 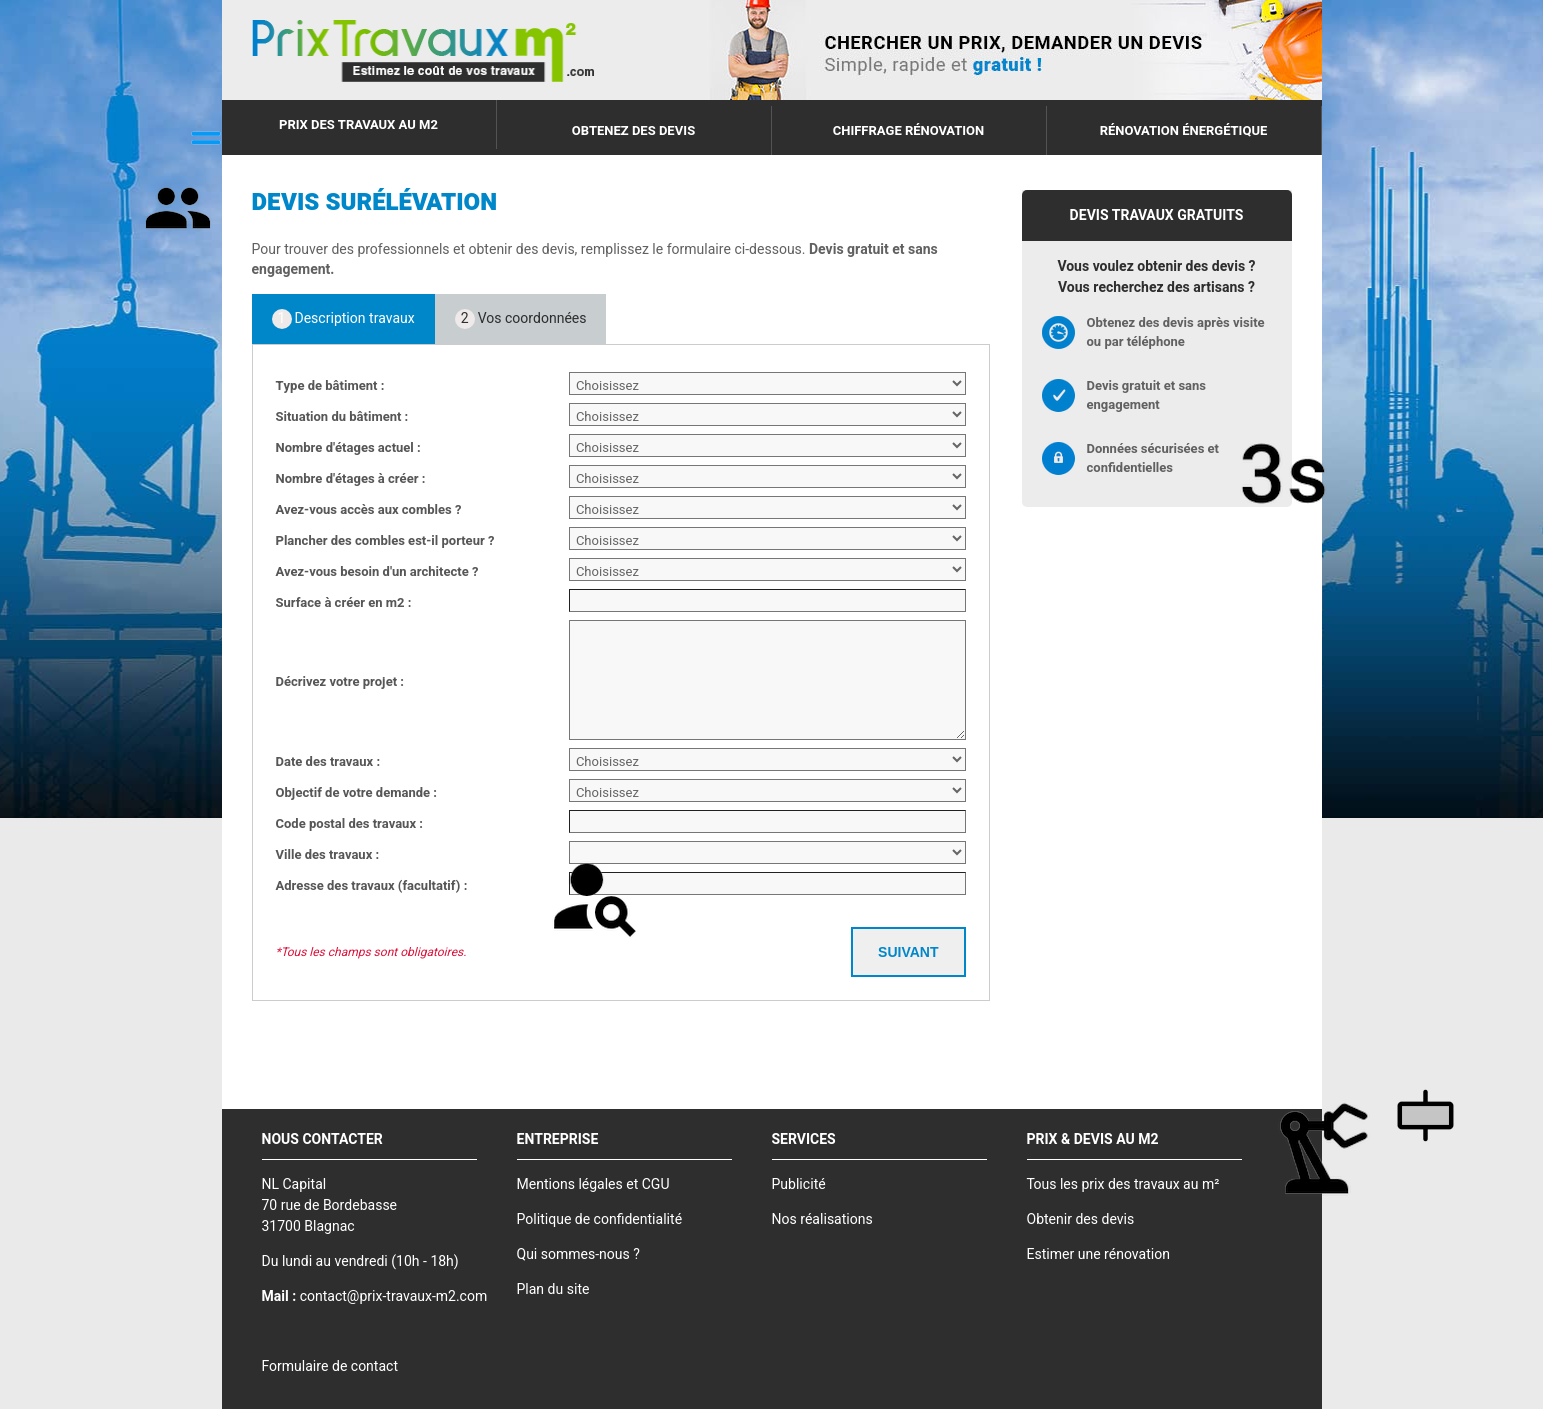 I want to click on drag to reorder or rearrange items, so click(x=206, y=138).